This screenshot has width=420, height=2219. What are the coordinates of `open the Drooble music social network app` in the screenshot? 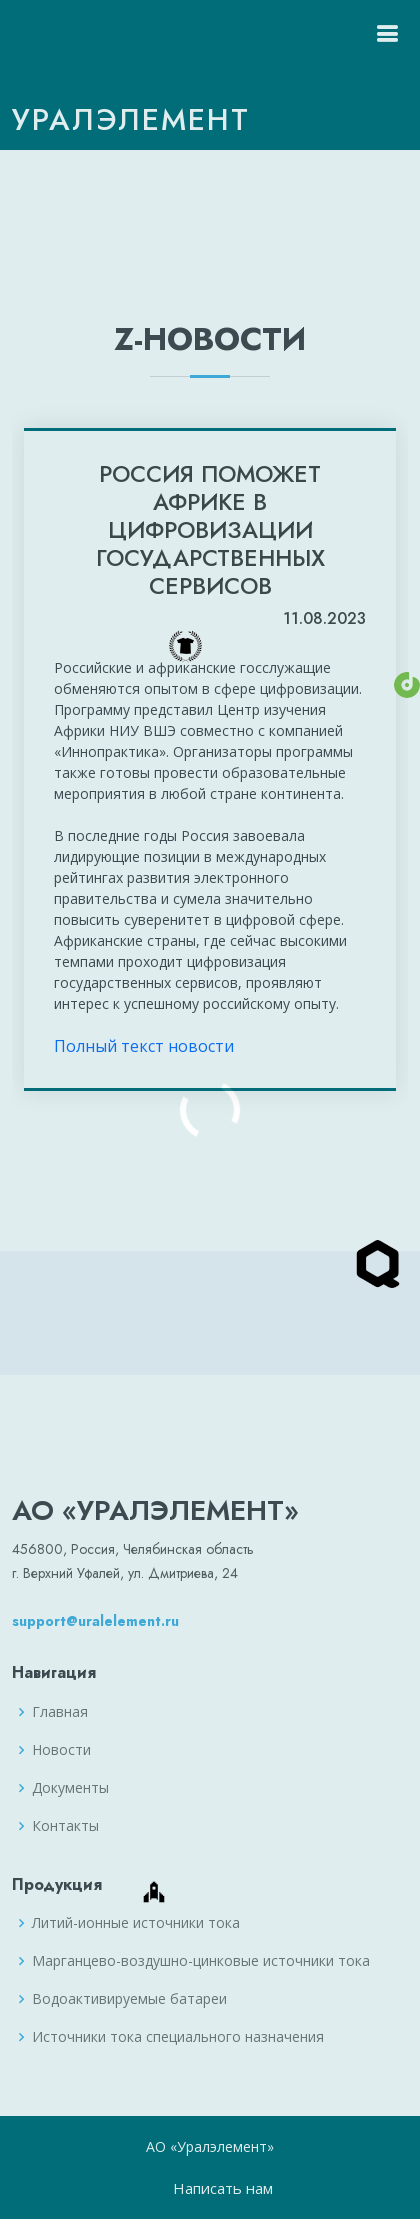 It's located at (407, 685).